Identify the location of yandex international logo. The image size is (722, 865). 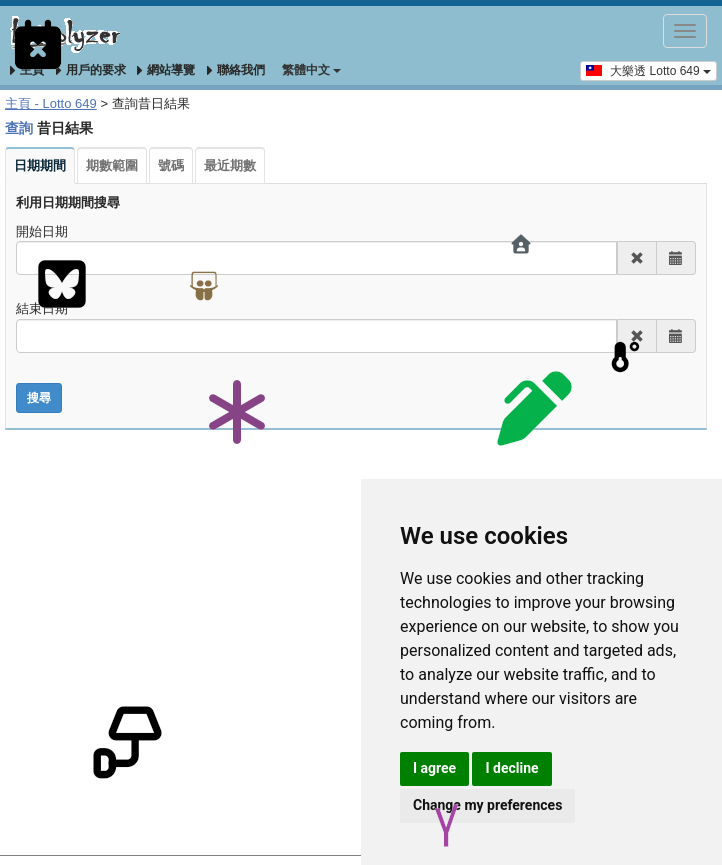
(446, 825).